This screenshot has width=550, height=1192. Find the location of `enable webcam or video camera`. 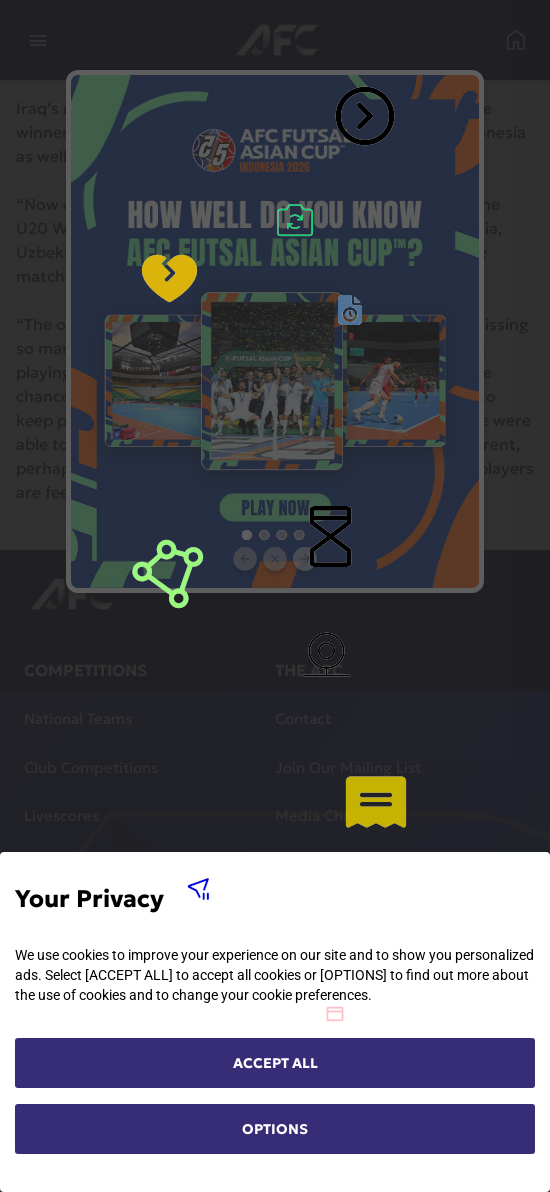

enable webcam or video camera is located at coordinates (326, 656).